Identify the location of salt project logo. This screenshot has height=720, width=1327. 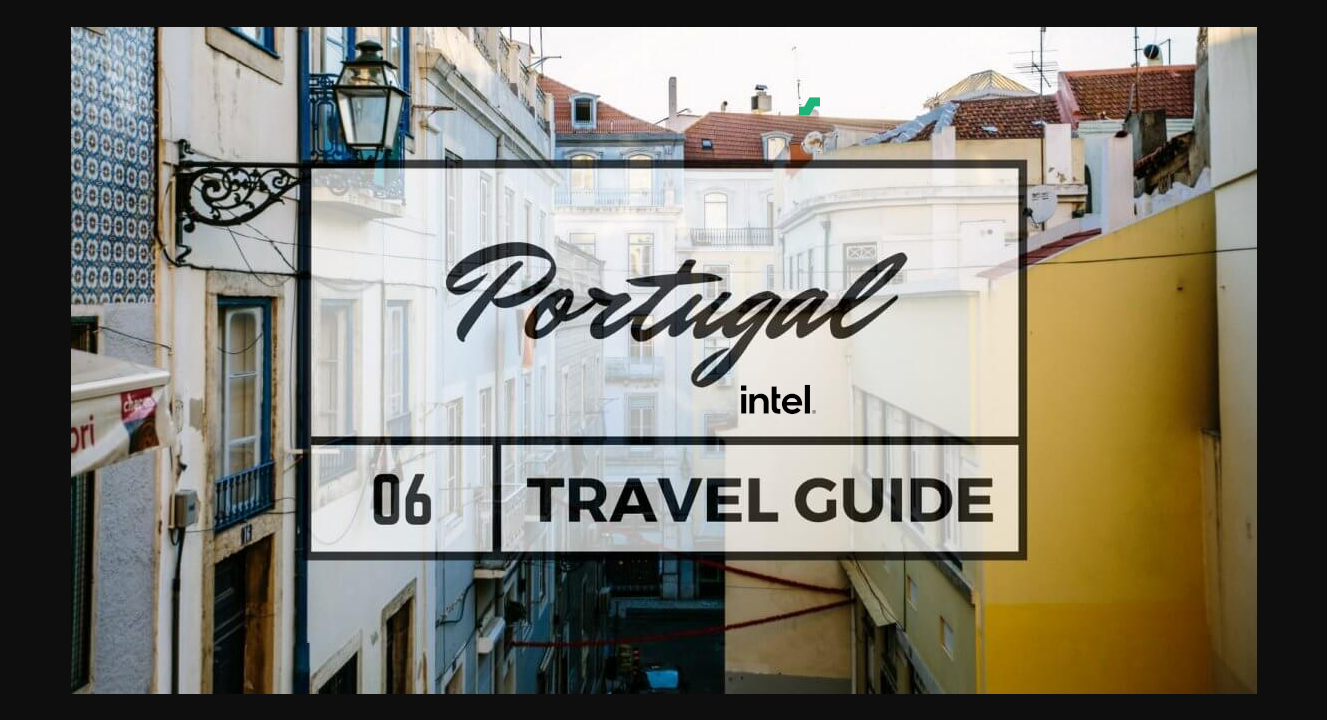
(809, 106).